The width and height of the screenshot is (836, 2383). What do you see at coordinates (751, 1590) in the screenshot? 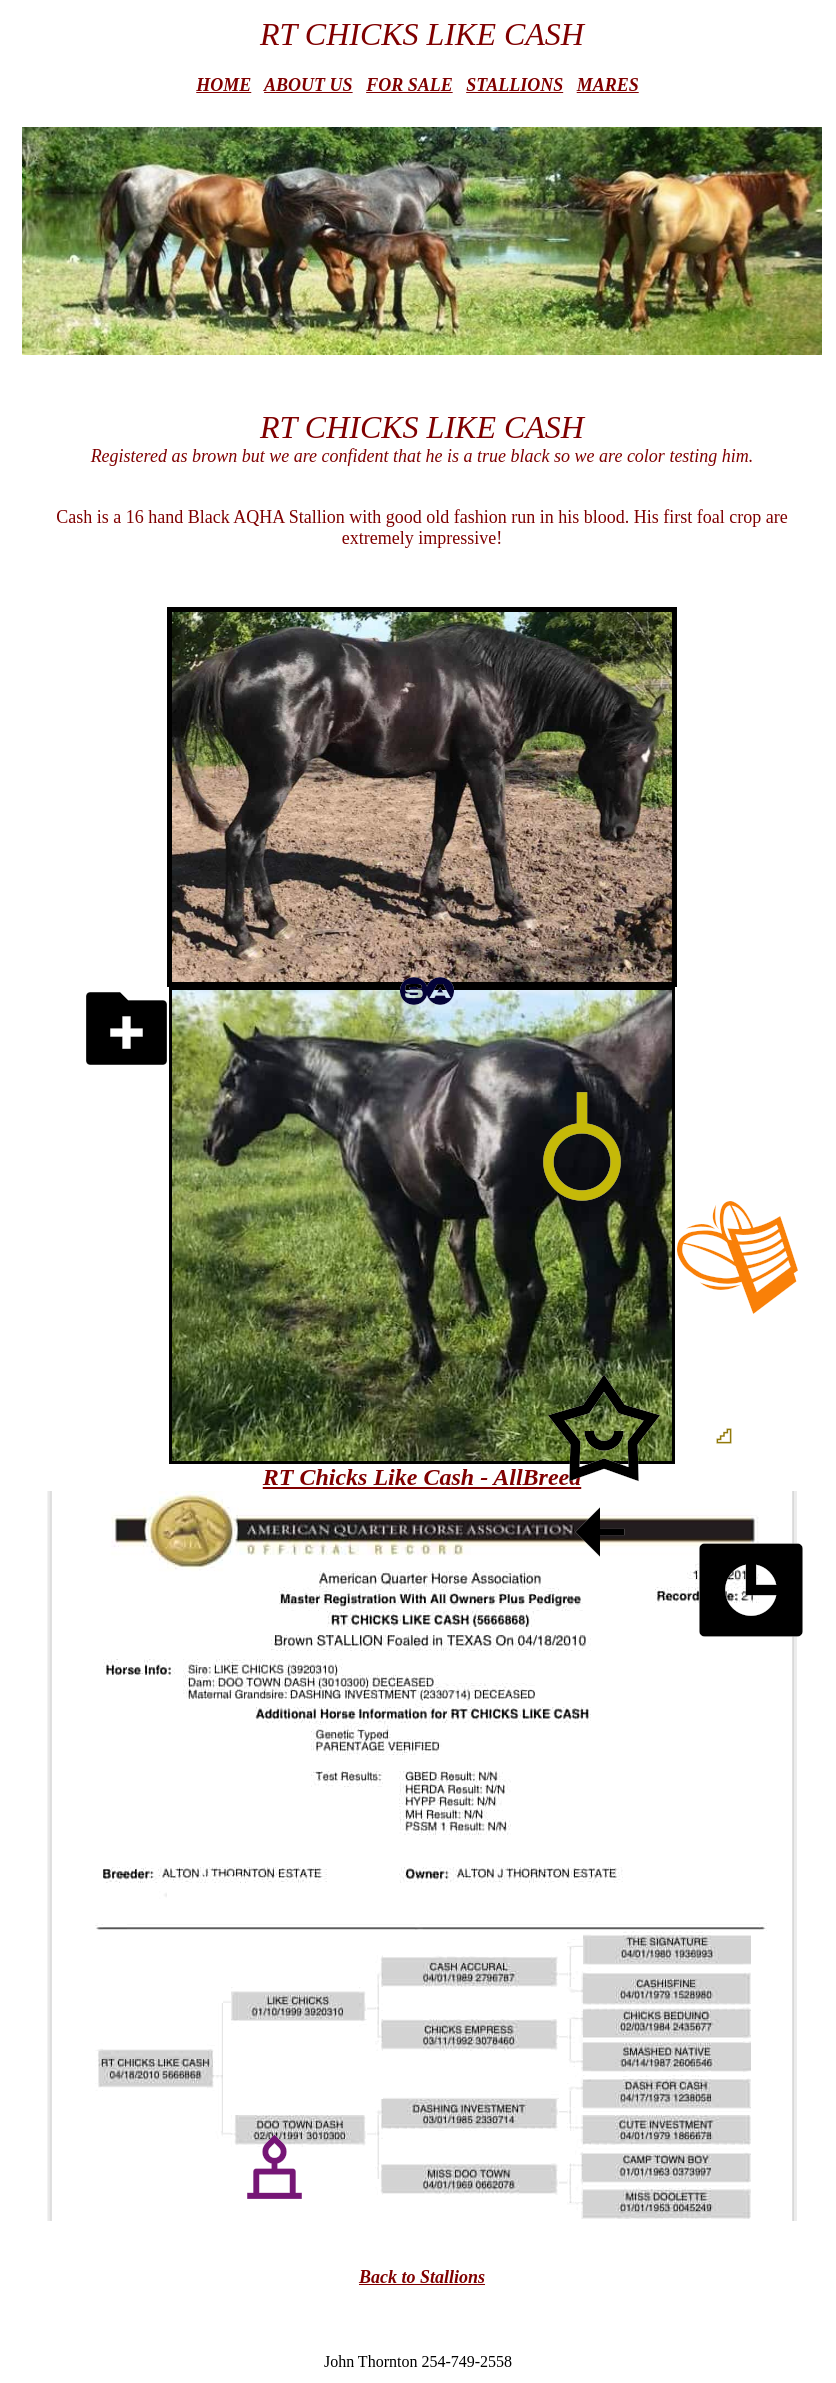
I see `view business analytics dashboard` at bounding box center [751, 1590].